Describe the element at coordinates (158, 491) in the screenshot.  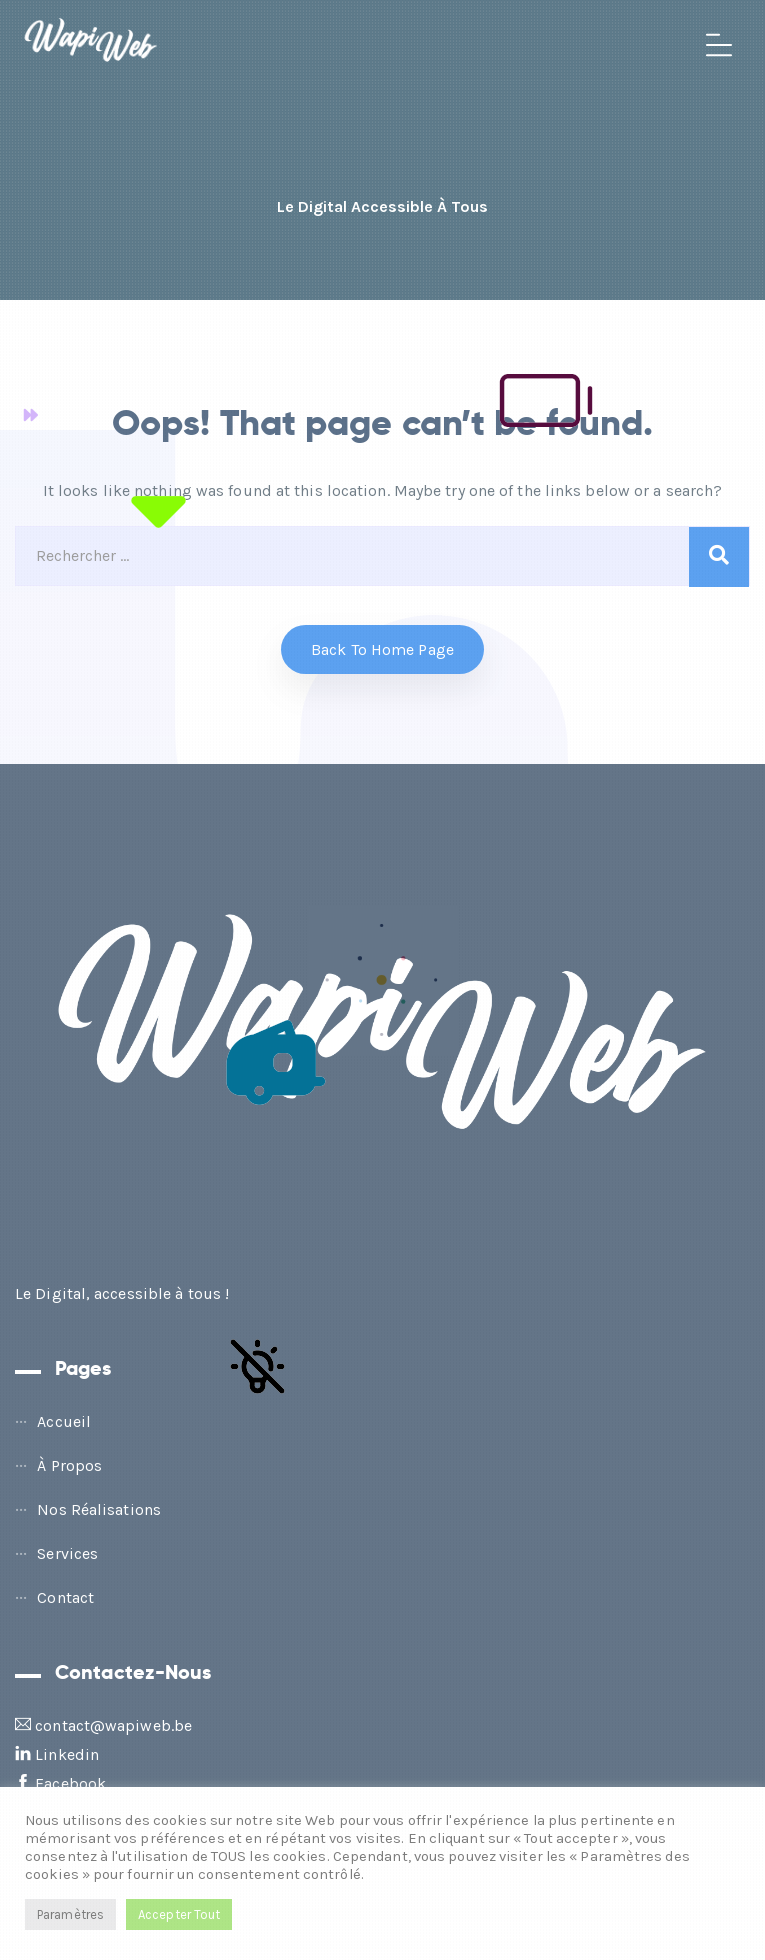
I see `sort items in descending order` at that location.